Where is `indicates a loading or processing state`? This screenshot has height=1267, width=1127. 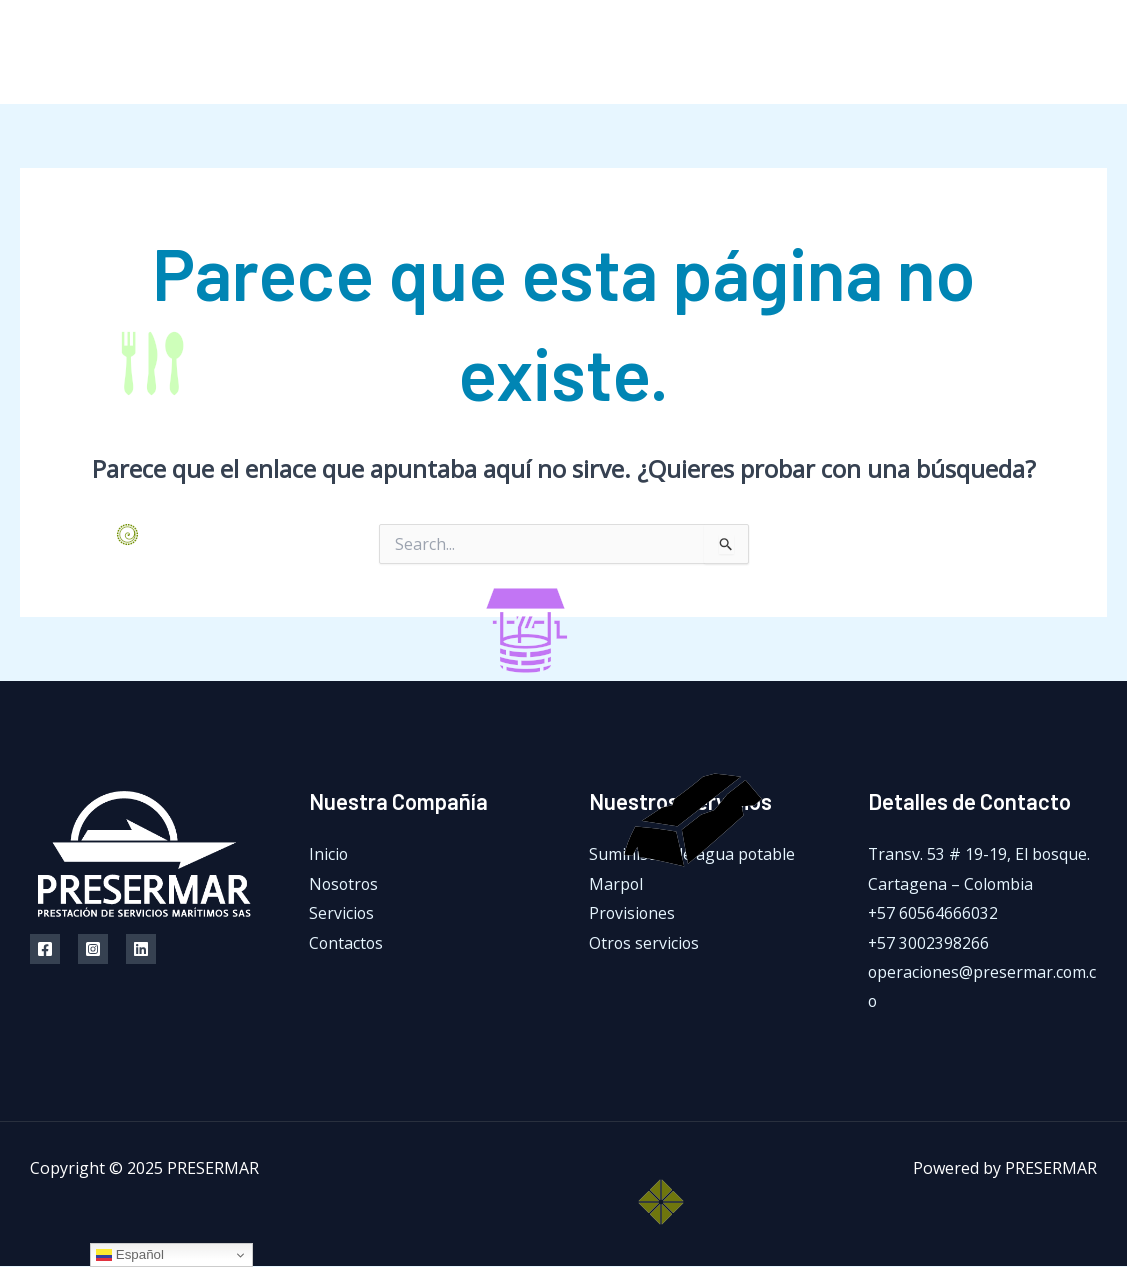 indicates a loading or processing state is located at coordinates (127, 534).